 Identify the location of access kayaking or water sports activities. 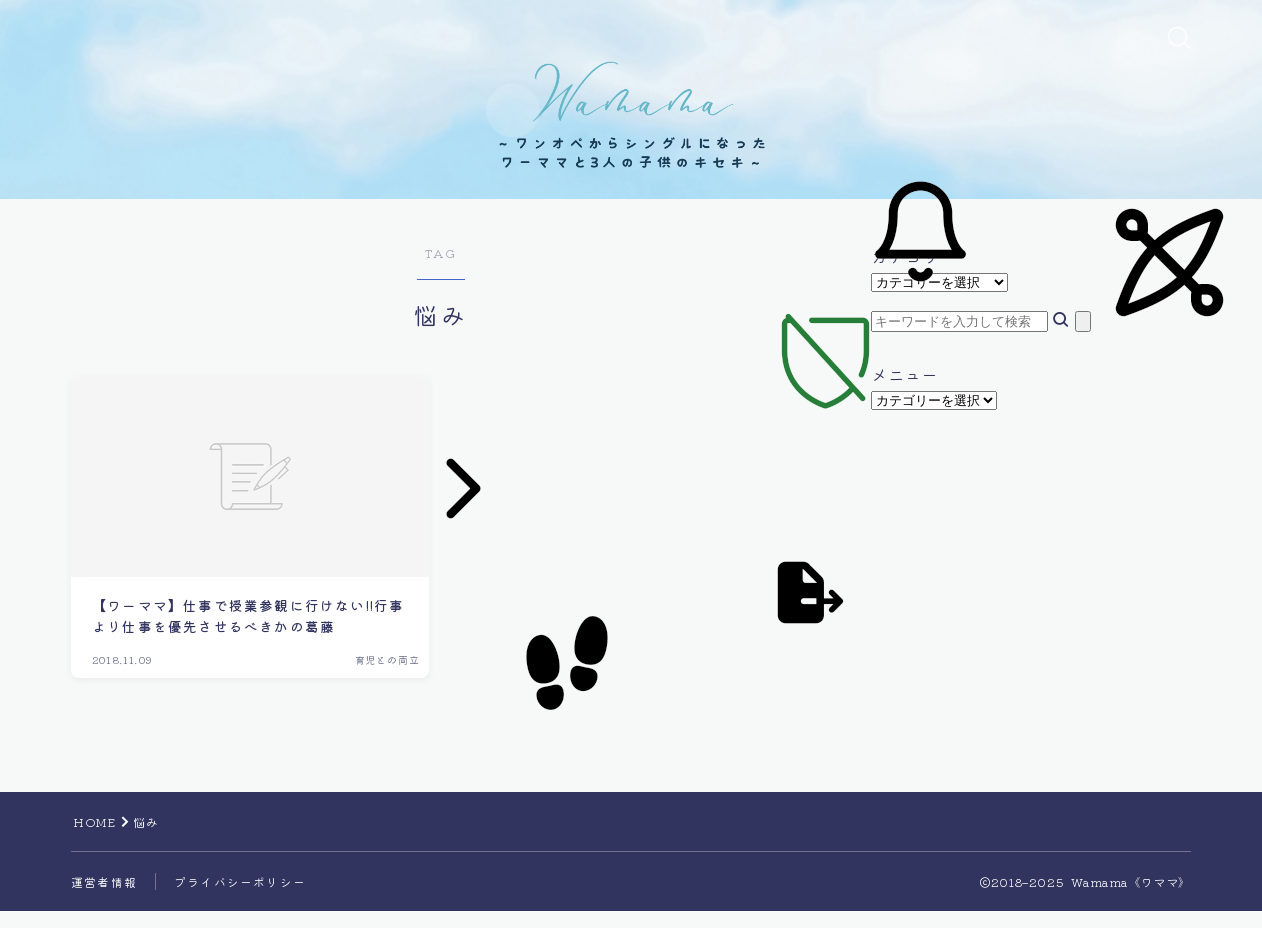
(1169, 262).